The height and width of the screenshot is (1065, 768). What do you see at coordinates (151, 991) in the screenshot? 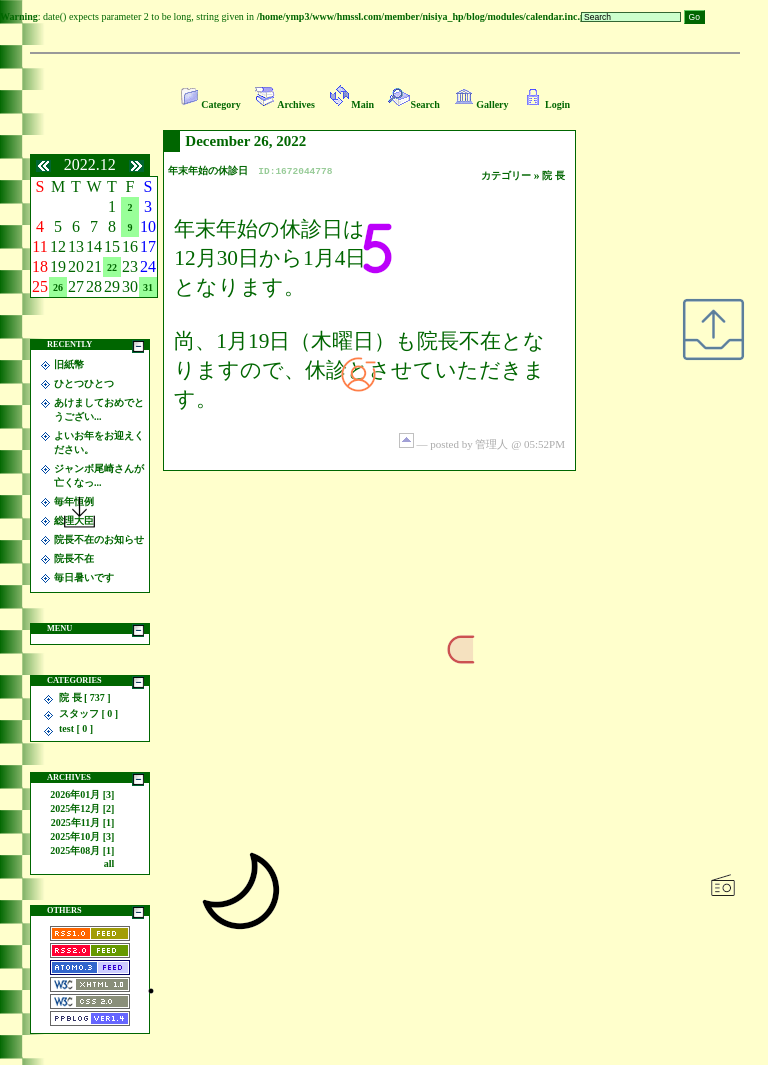
I see `indicates an unread notification or new item` at bounding box center [151, 991].